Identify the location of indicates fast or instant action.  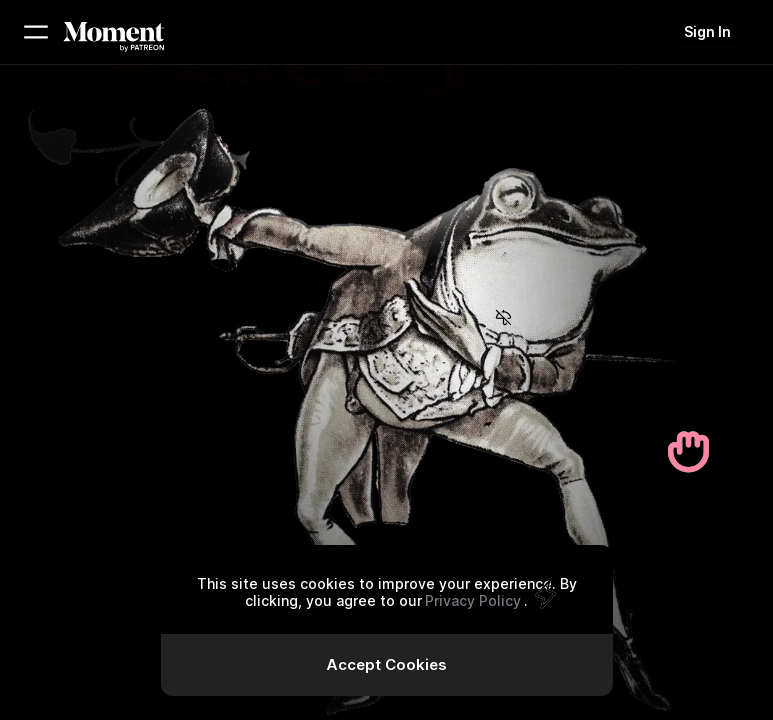
(545, 594).